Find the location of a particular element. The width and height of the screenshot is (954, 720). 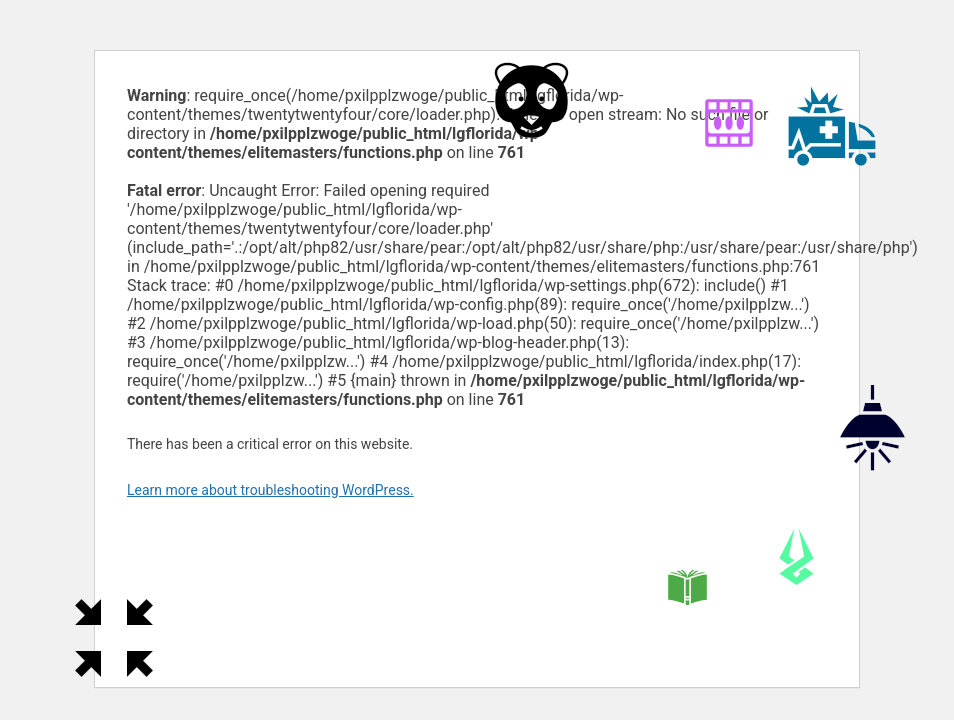

toggle ceiling light on/off is located at coordinates (872, 427).